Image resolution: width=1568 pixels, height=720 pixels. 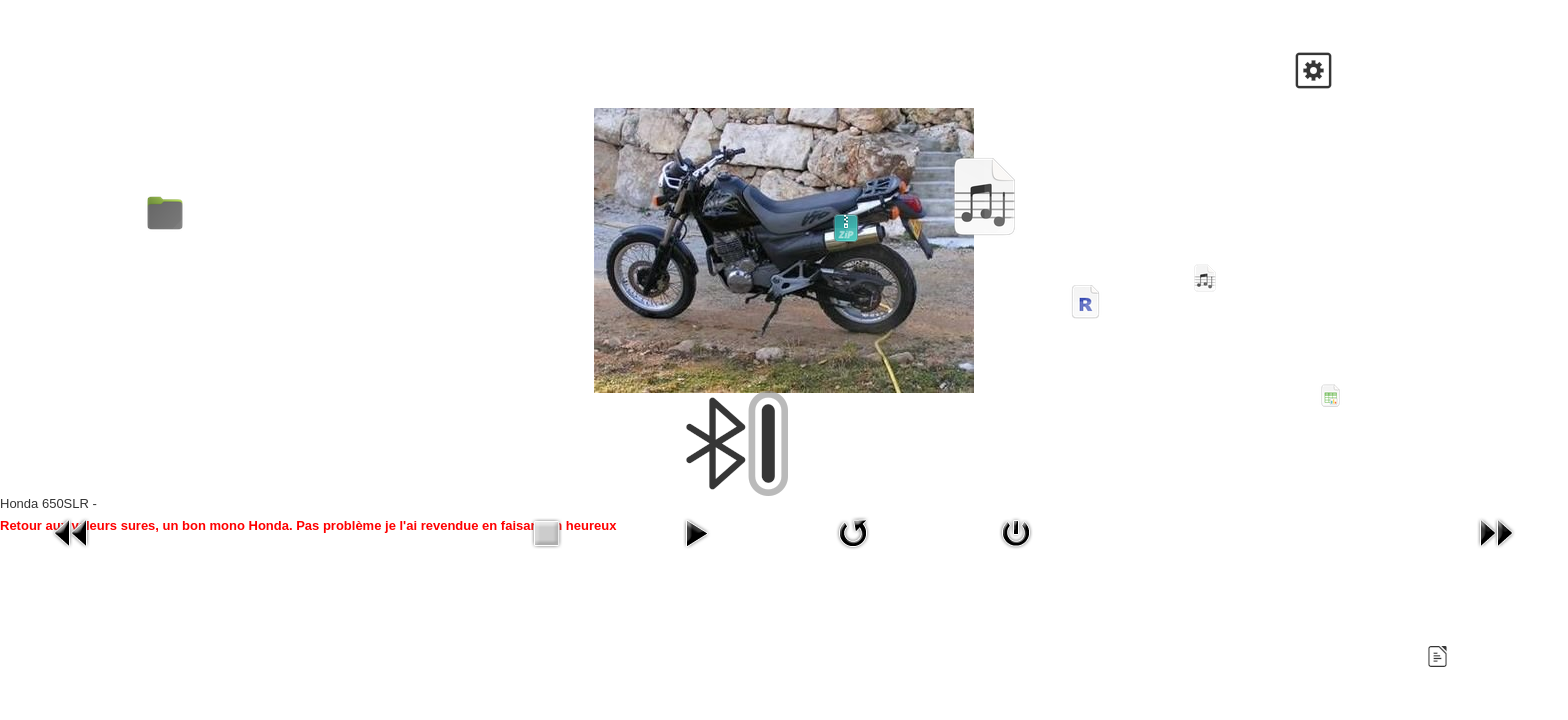 I want to click on view bluetooth device battery status, so click(x=735, y=443).